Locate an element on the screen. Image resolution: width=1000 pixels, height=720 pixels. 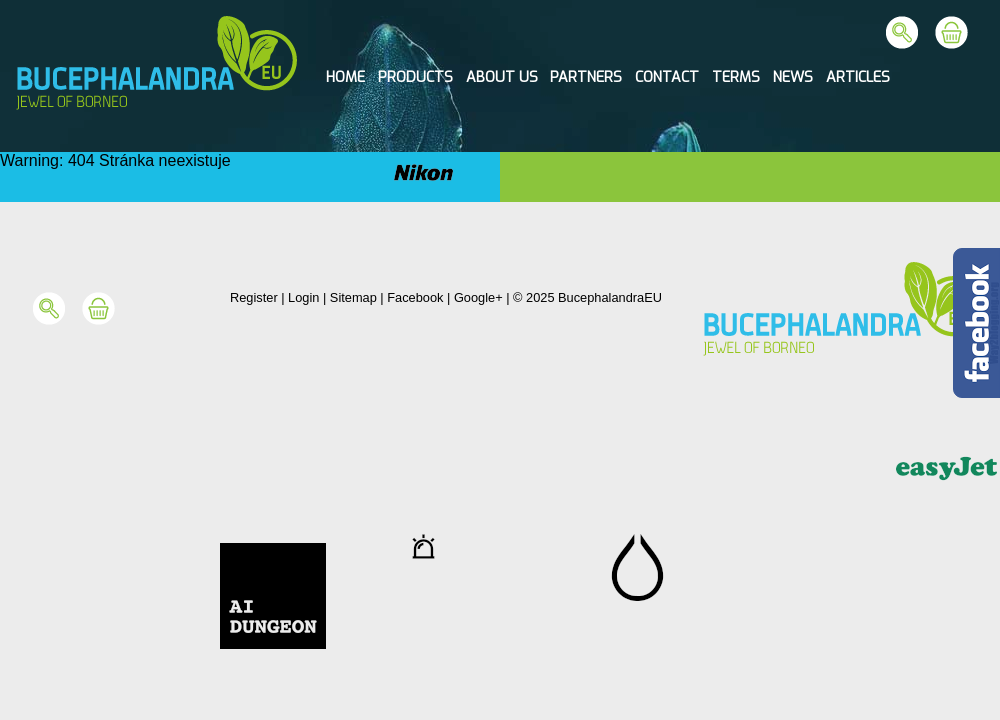
easyJet airline app or website is located at coordinates (946, 468).